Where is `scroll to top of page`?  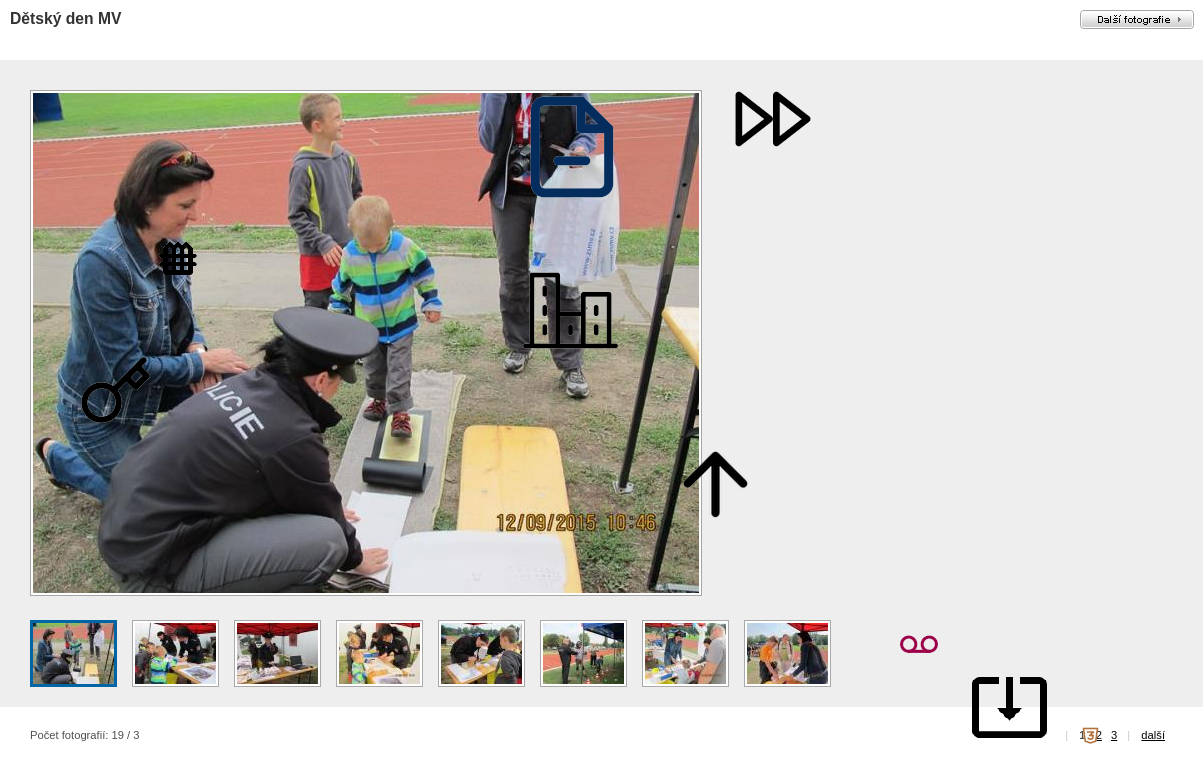
scroll to top of page is located at coordinates (715, 483).